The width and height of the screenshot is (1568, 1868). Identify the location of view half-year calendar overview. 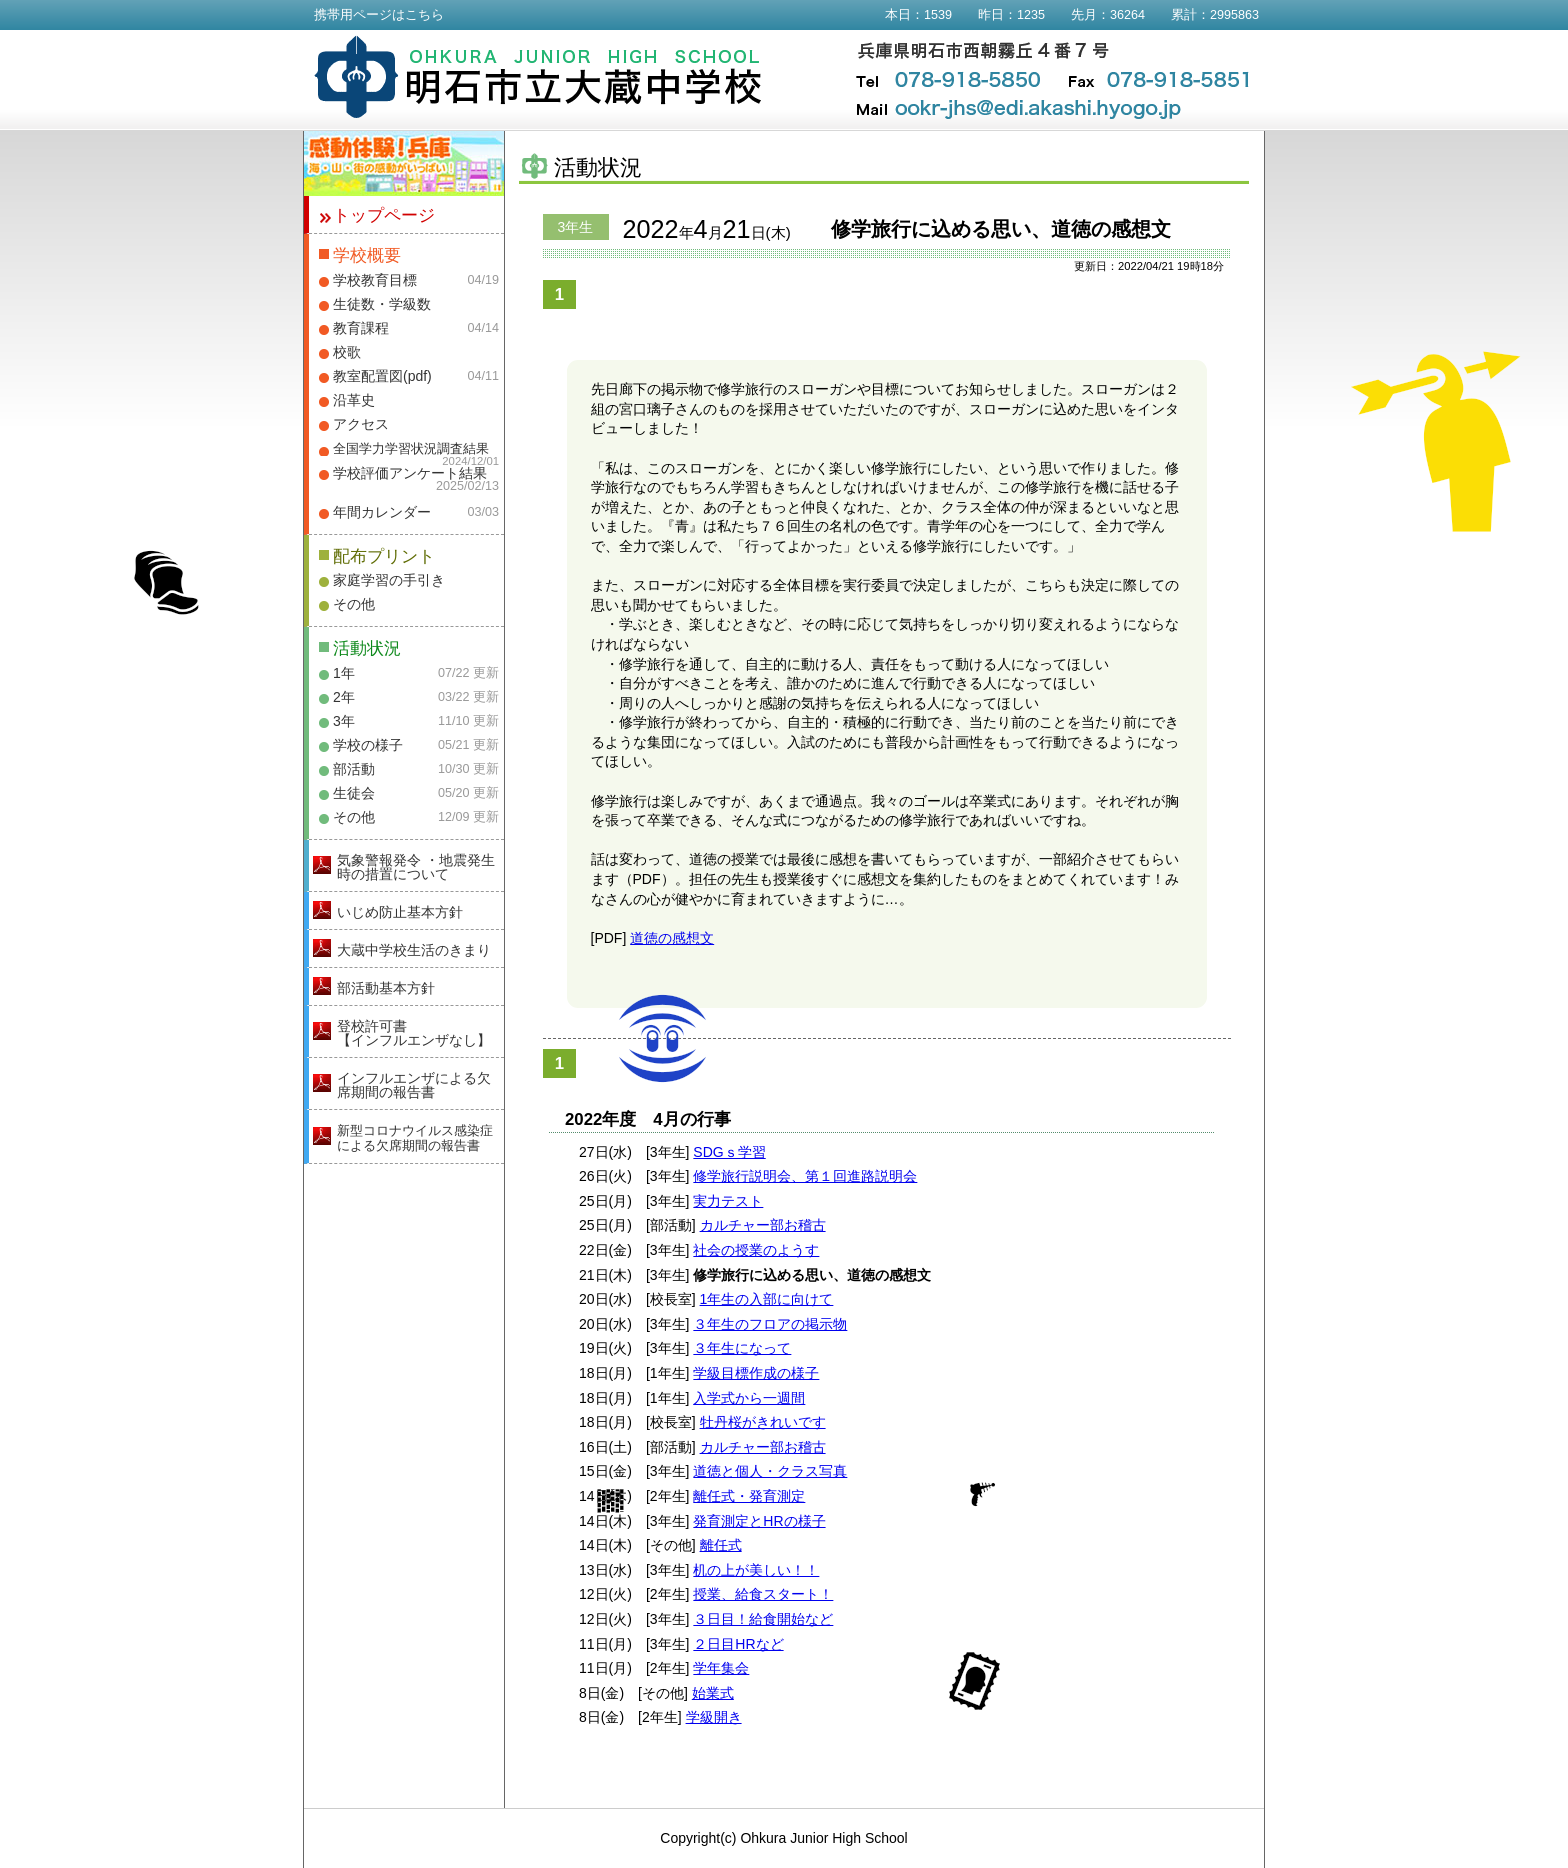
(610, 1500).